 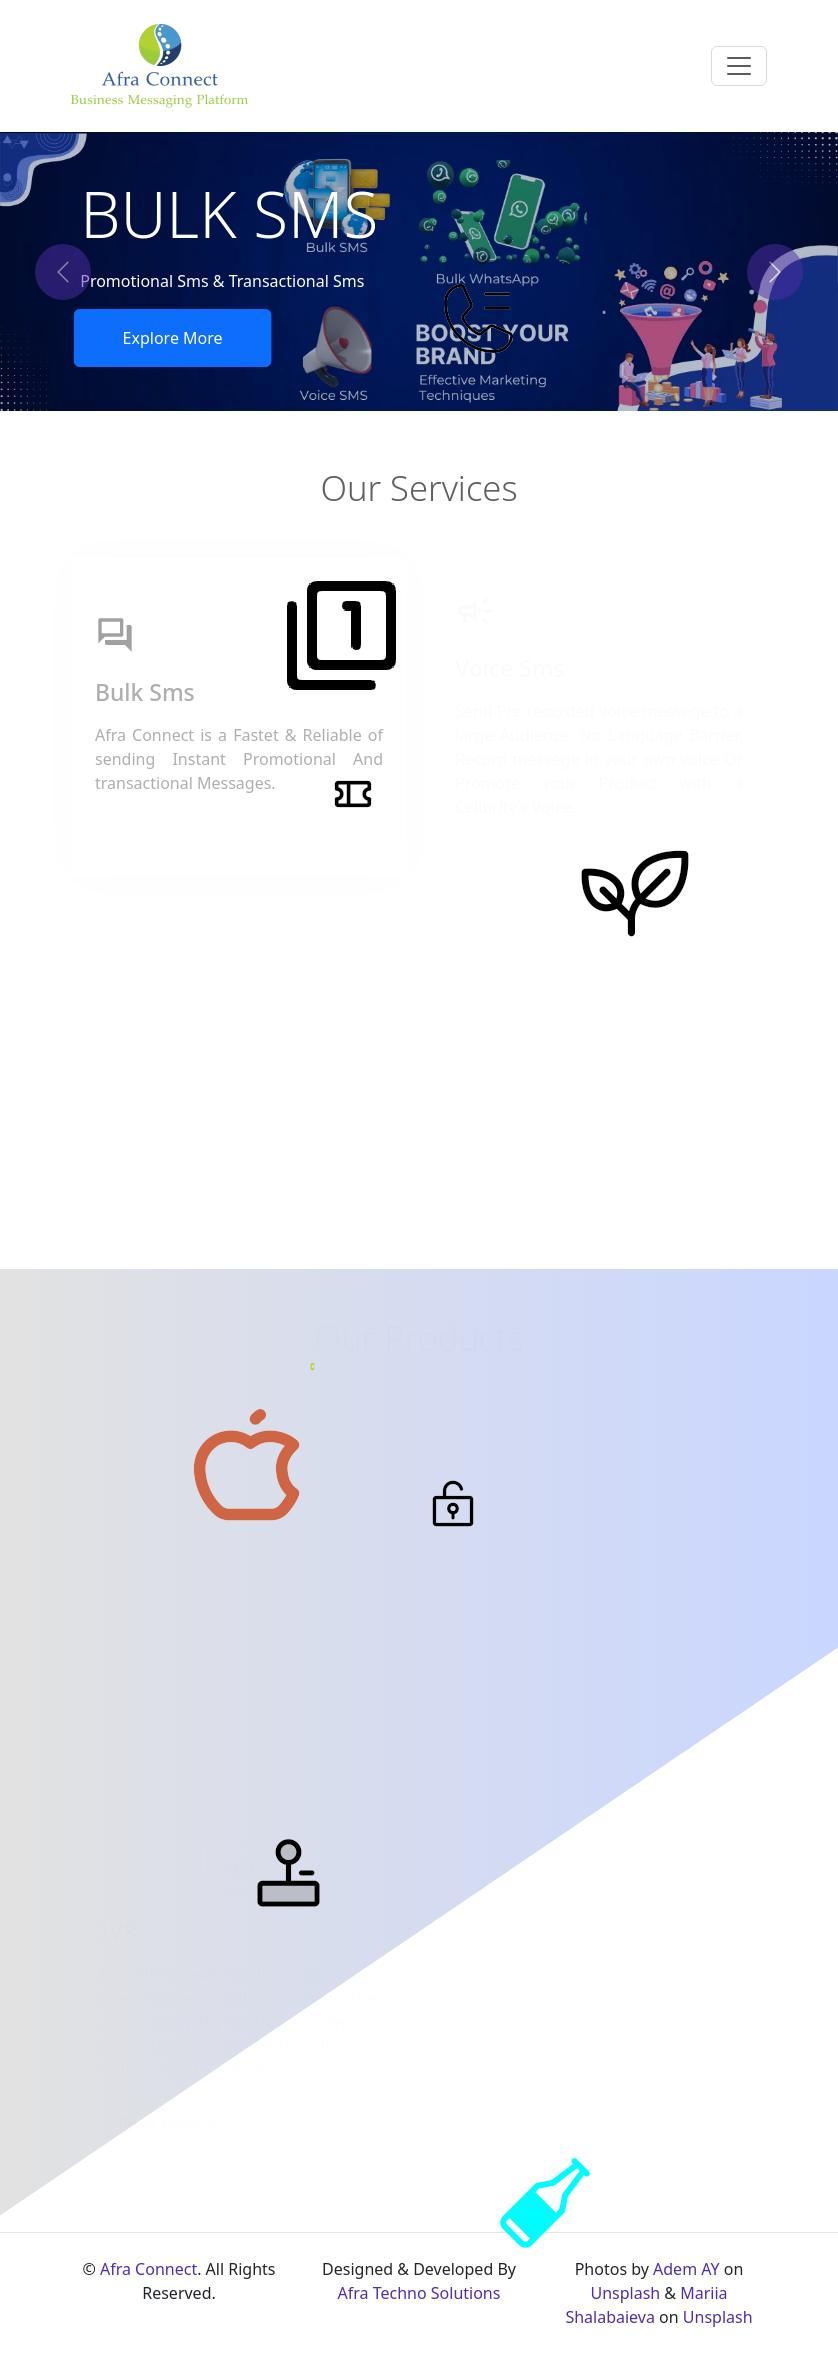 I want to click on access game controls or gaming mode, so click(x=288, y=1875).